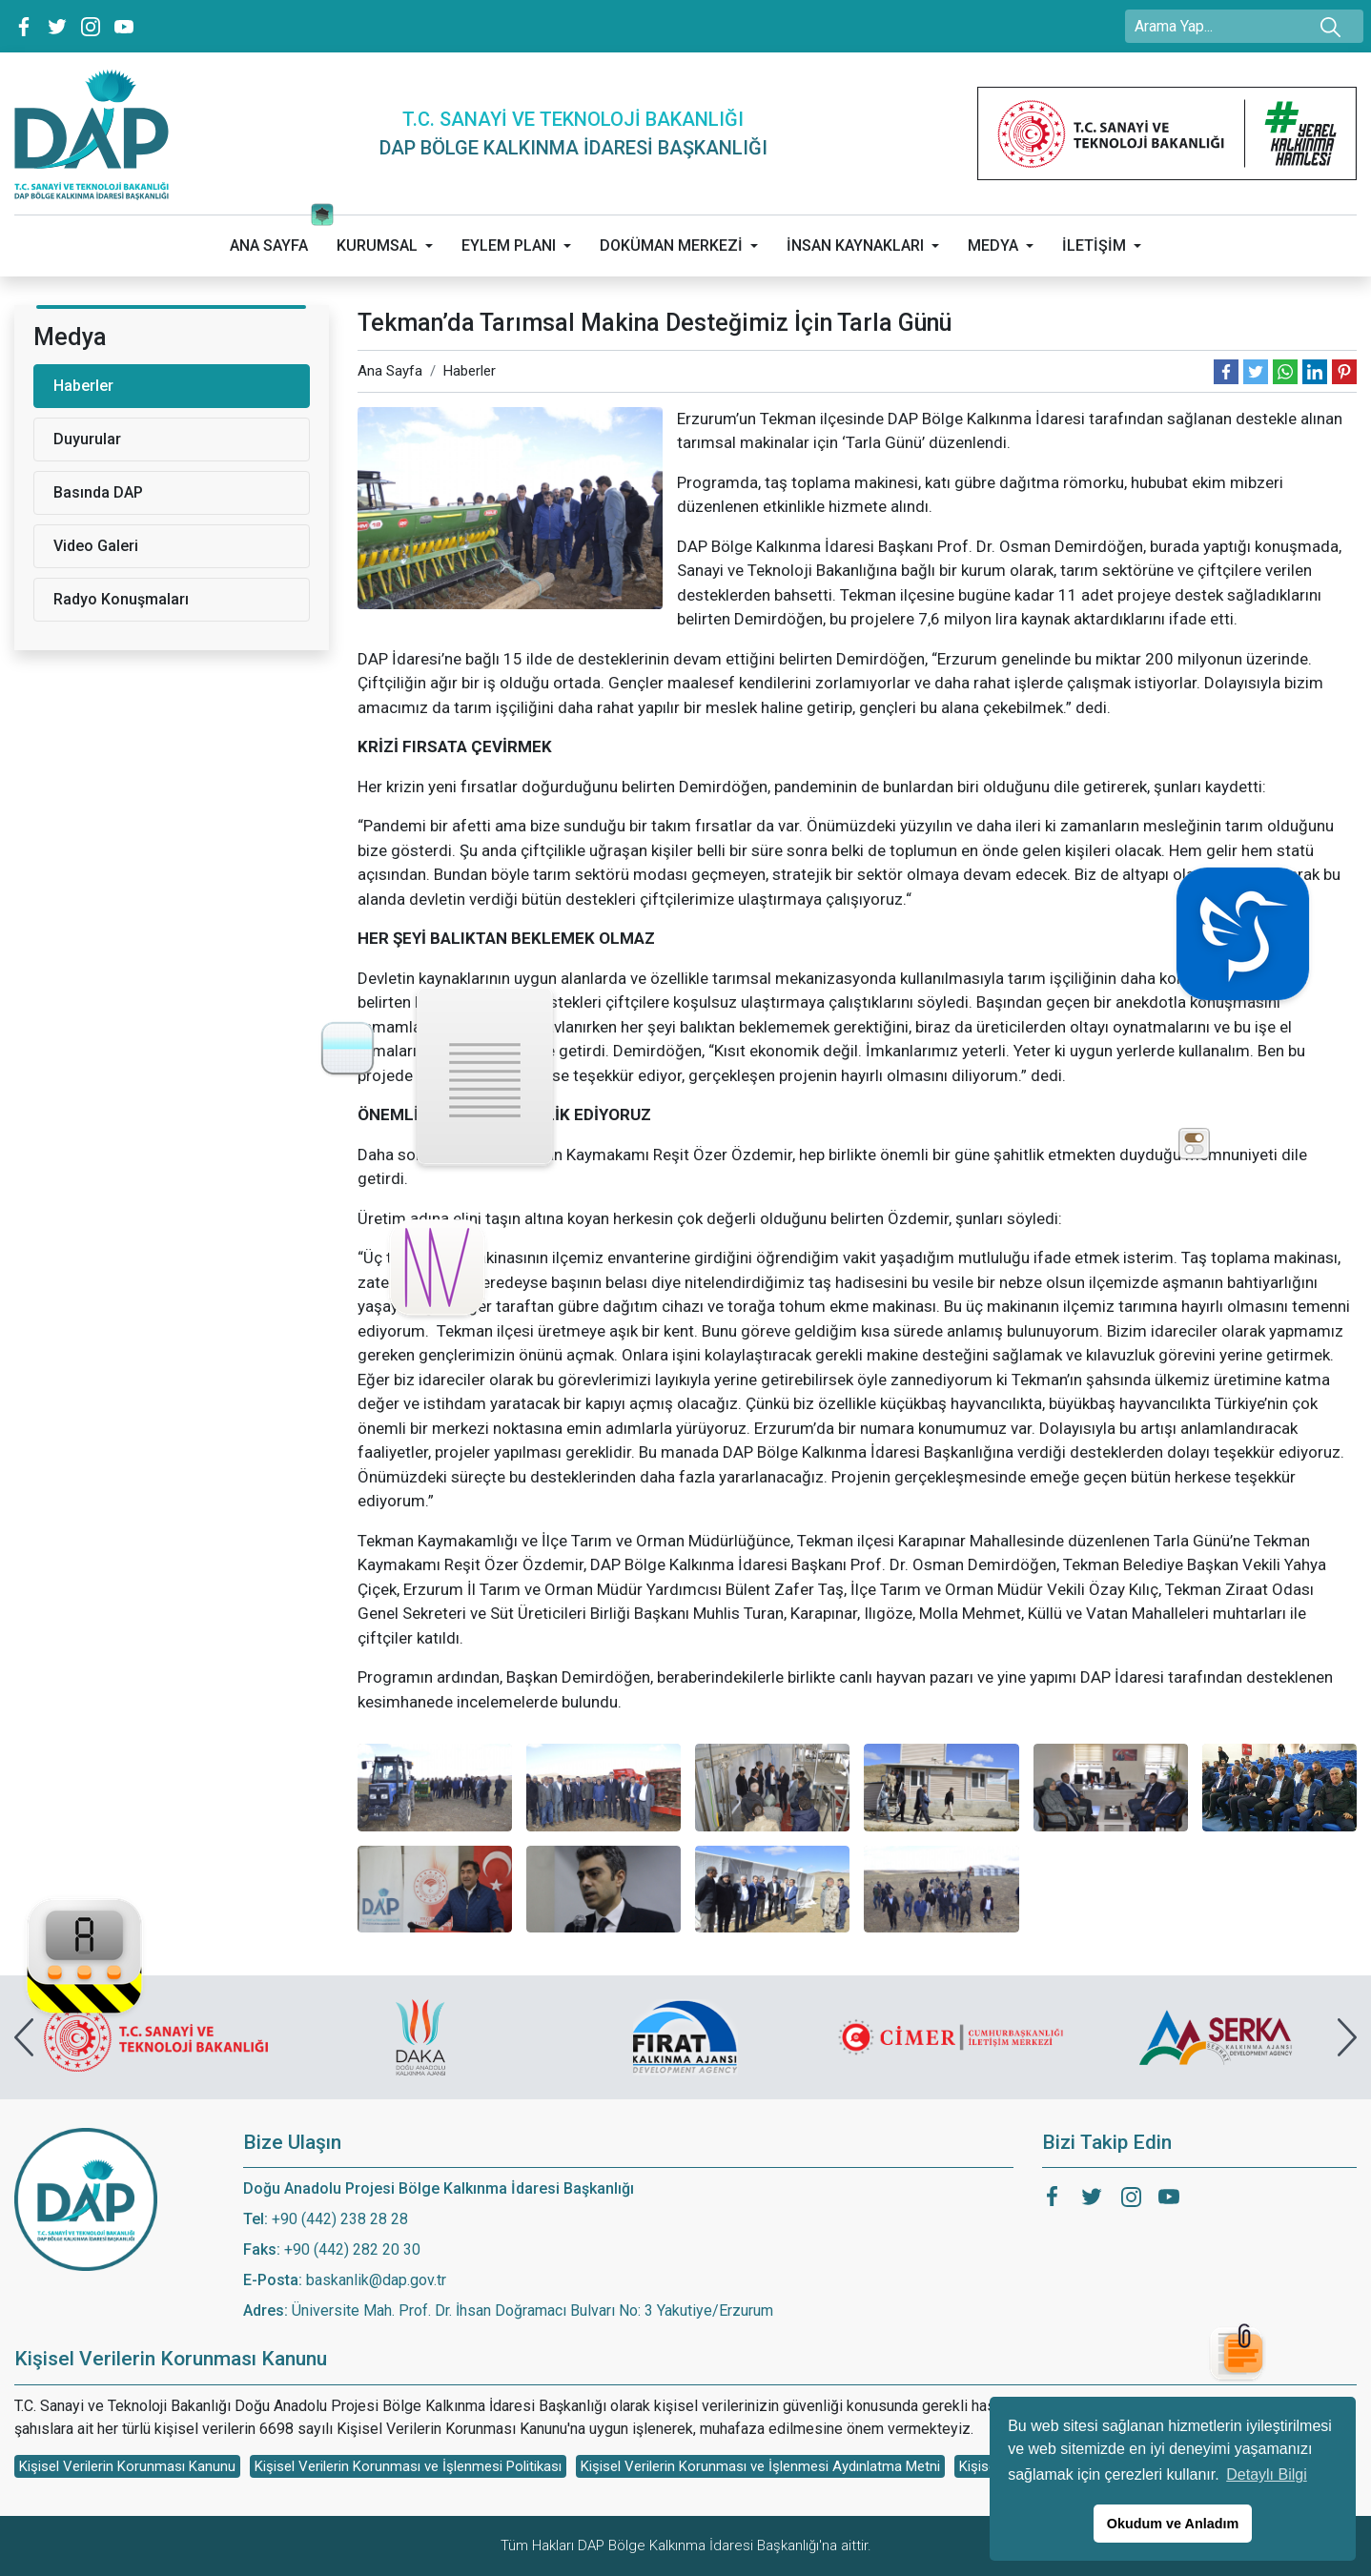  I want to click on open a text template file, so click(484, 1078).